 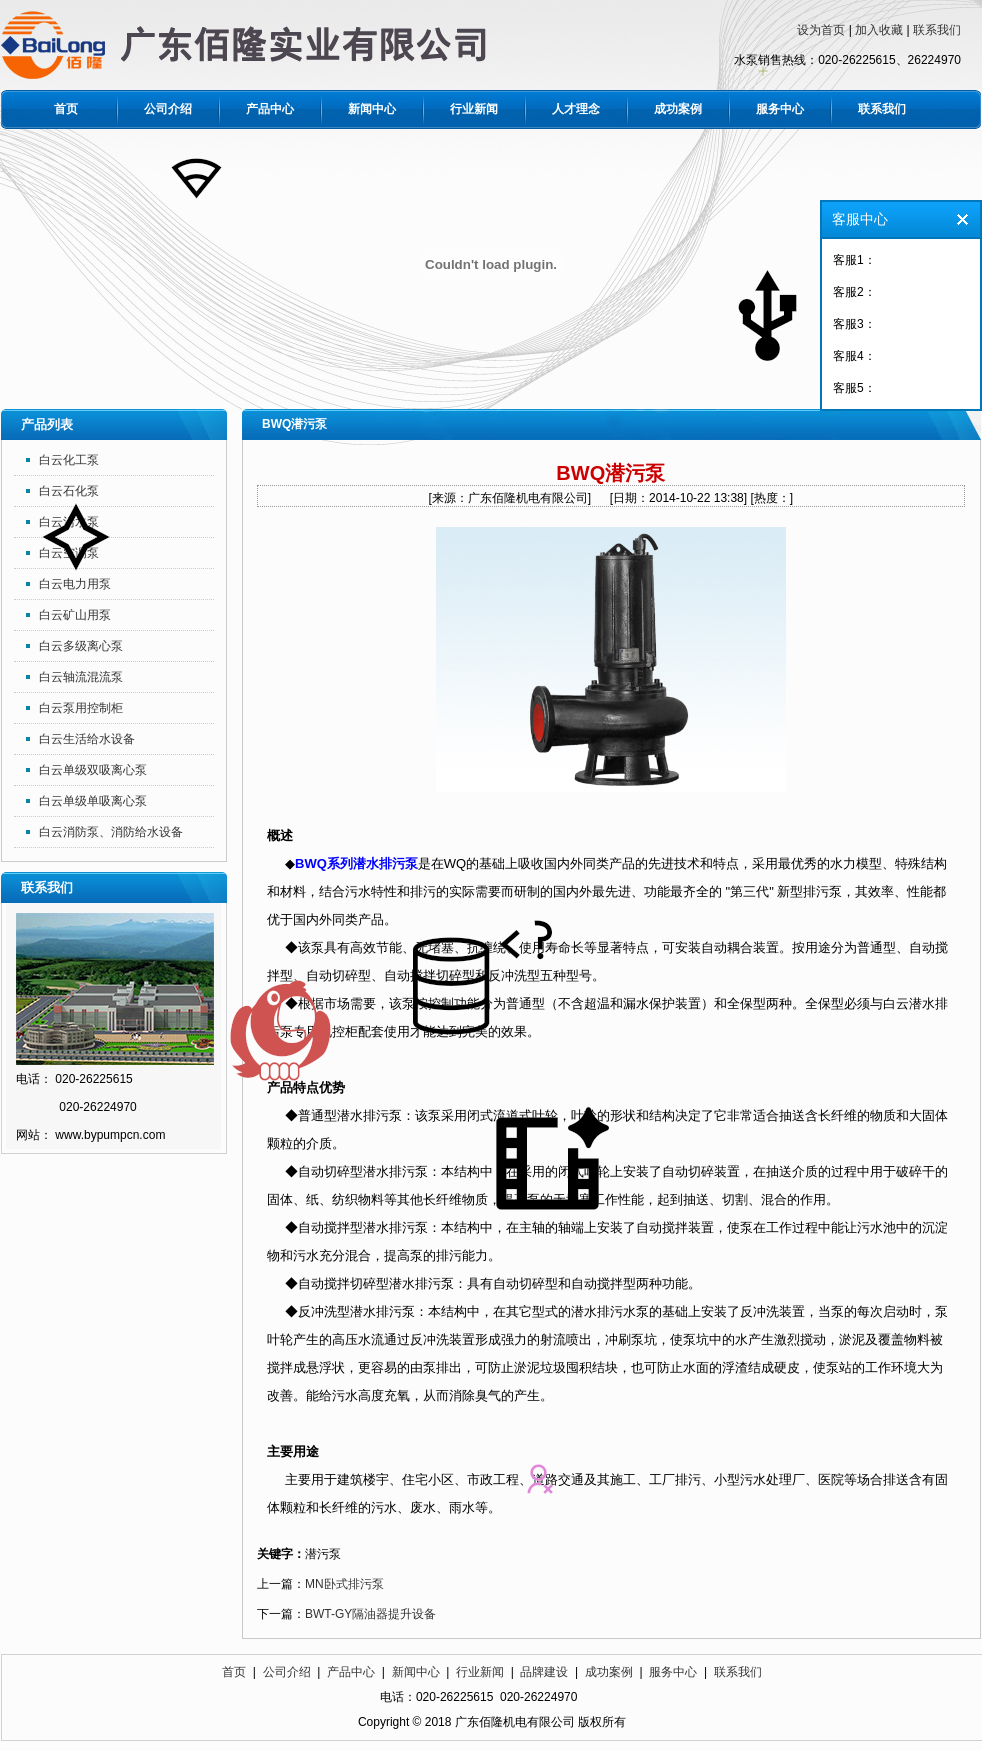 What do you see at coordinates (196, 178) in the screenshot?
I see `indicates weak wifi signal strength` at bounding box center [196, 178].